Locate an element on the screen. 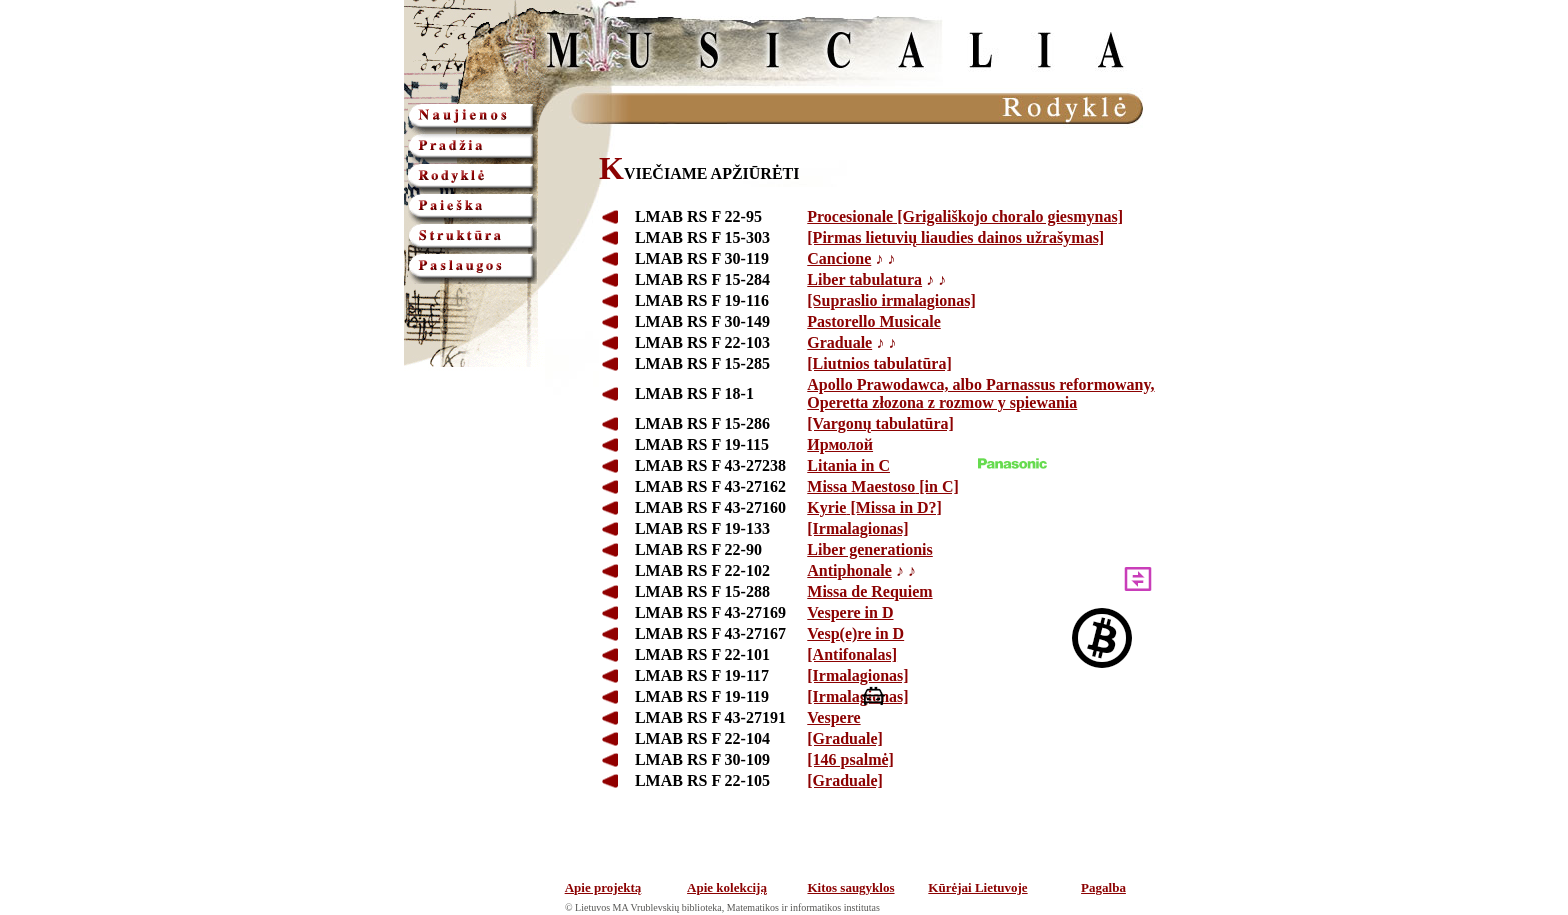  exchange or swap currencies is located at coordinates (1138, 579).